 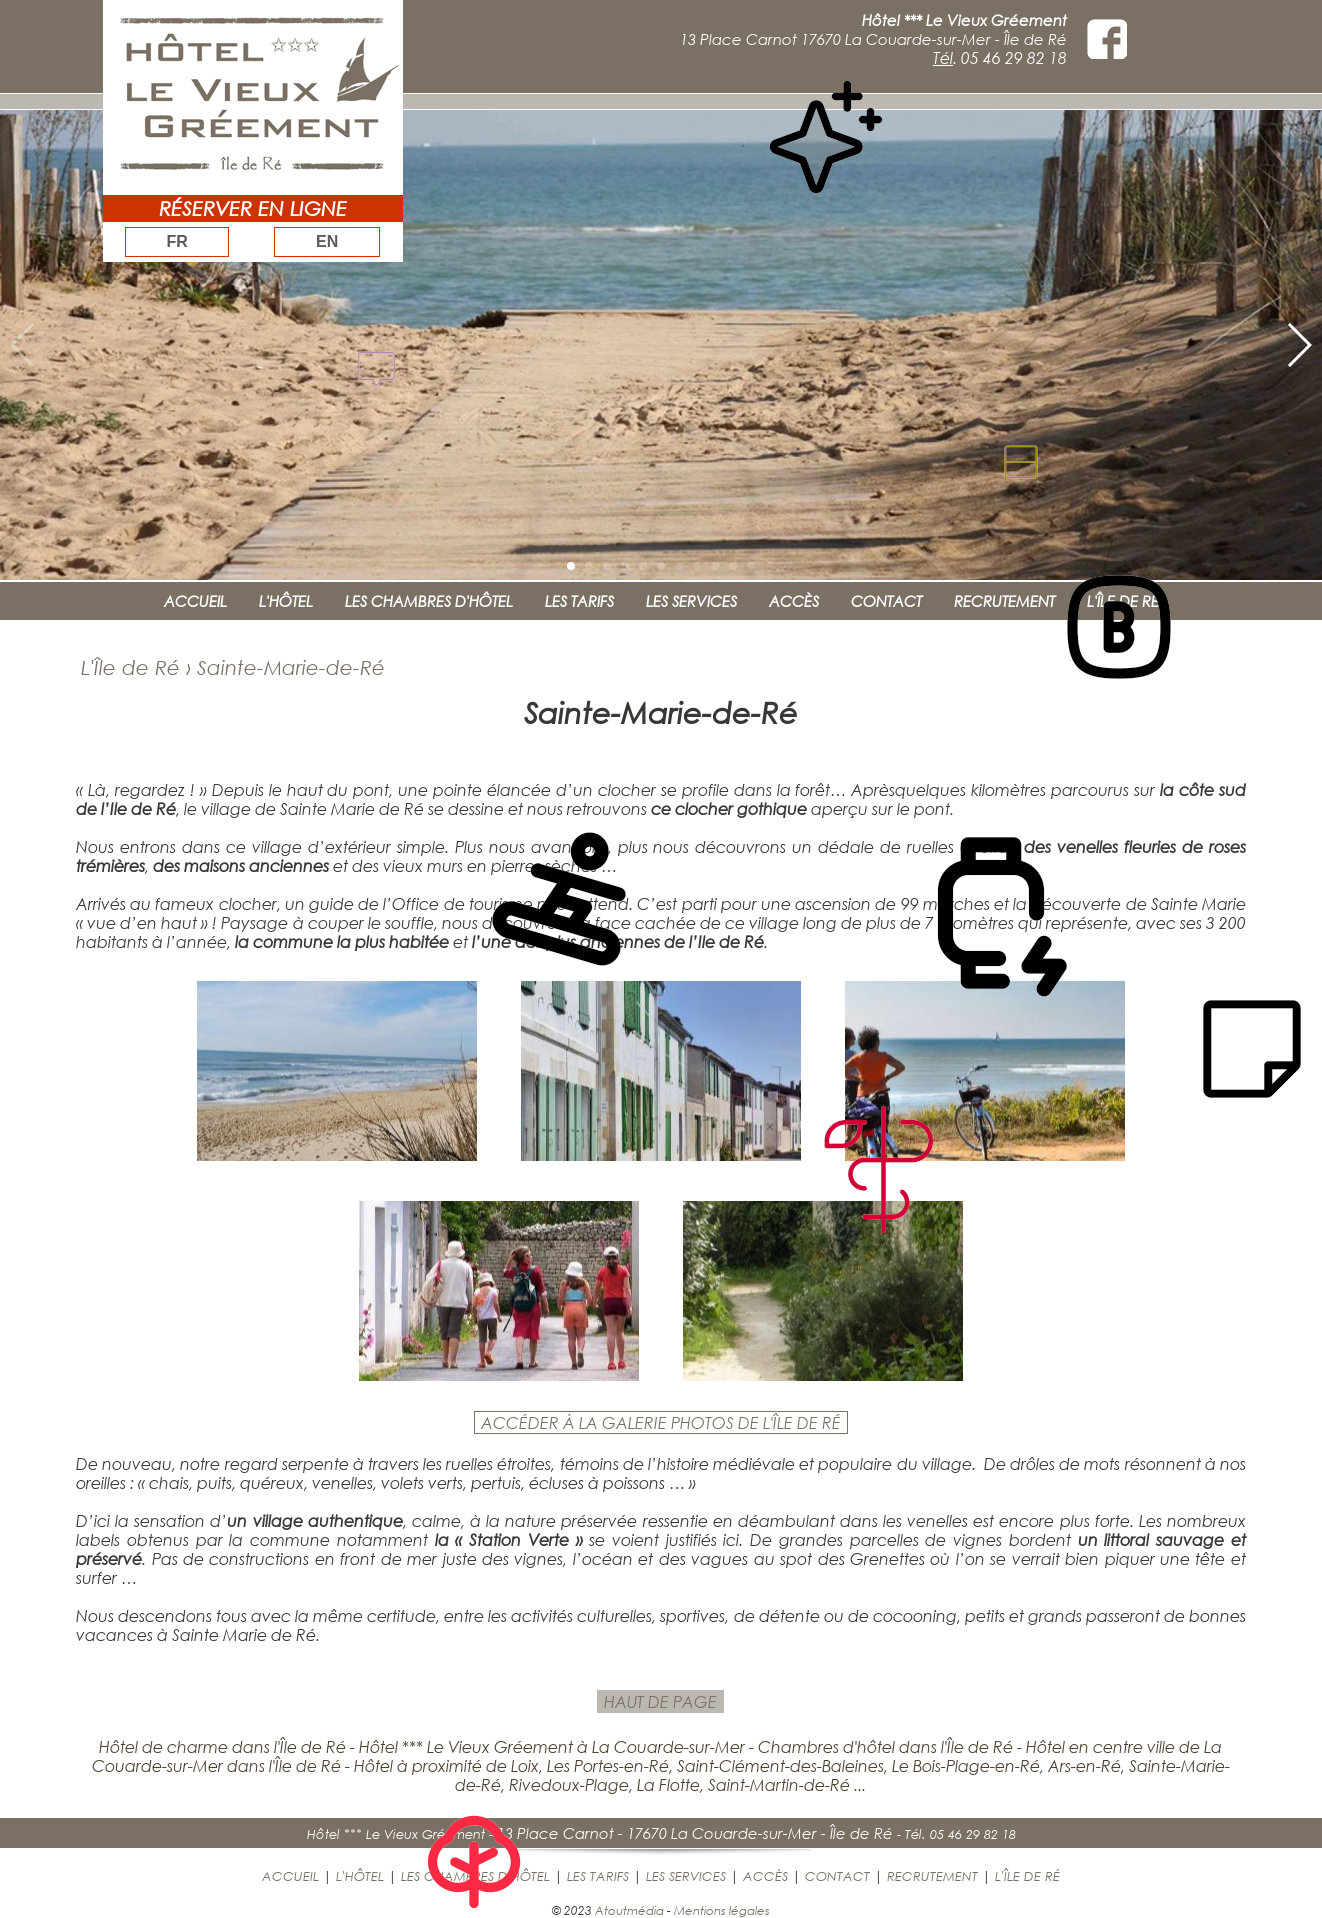 What do you see at coordinates (883, 1169) in the screenshot?
I see `access health or medical services` at bounding box center [883, 1169].